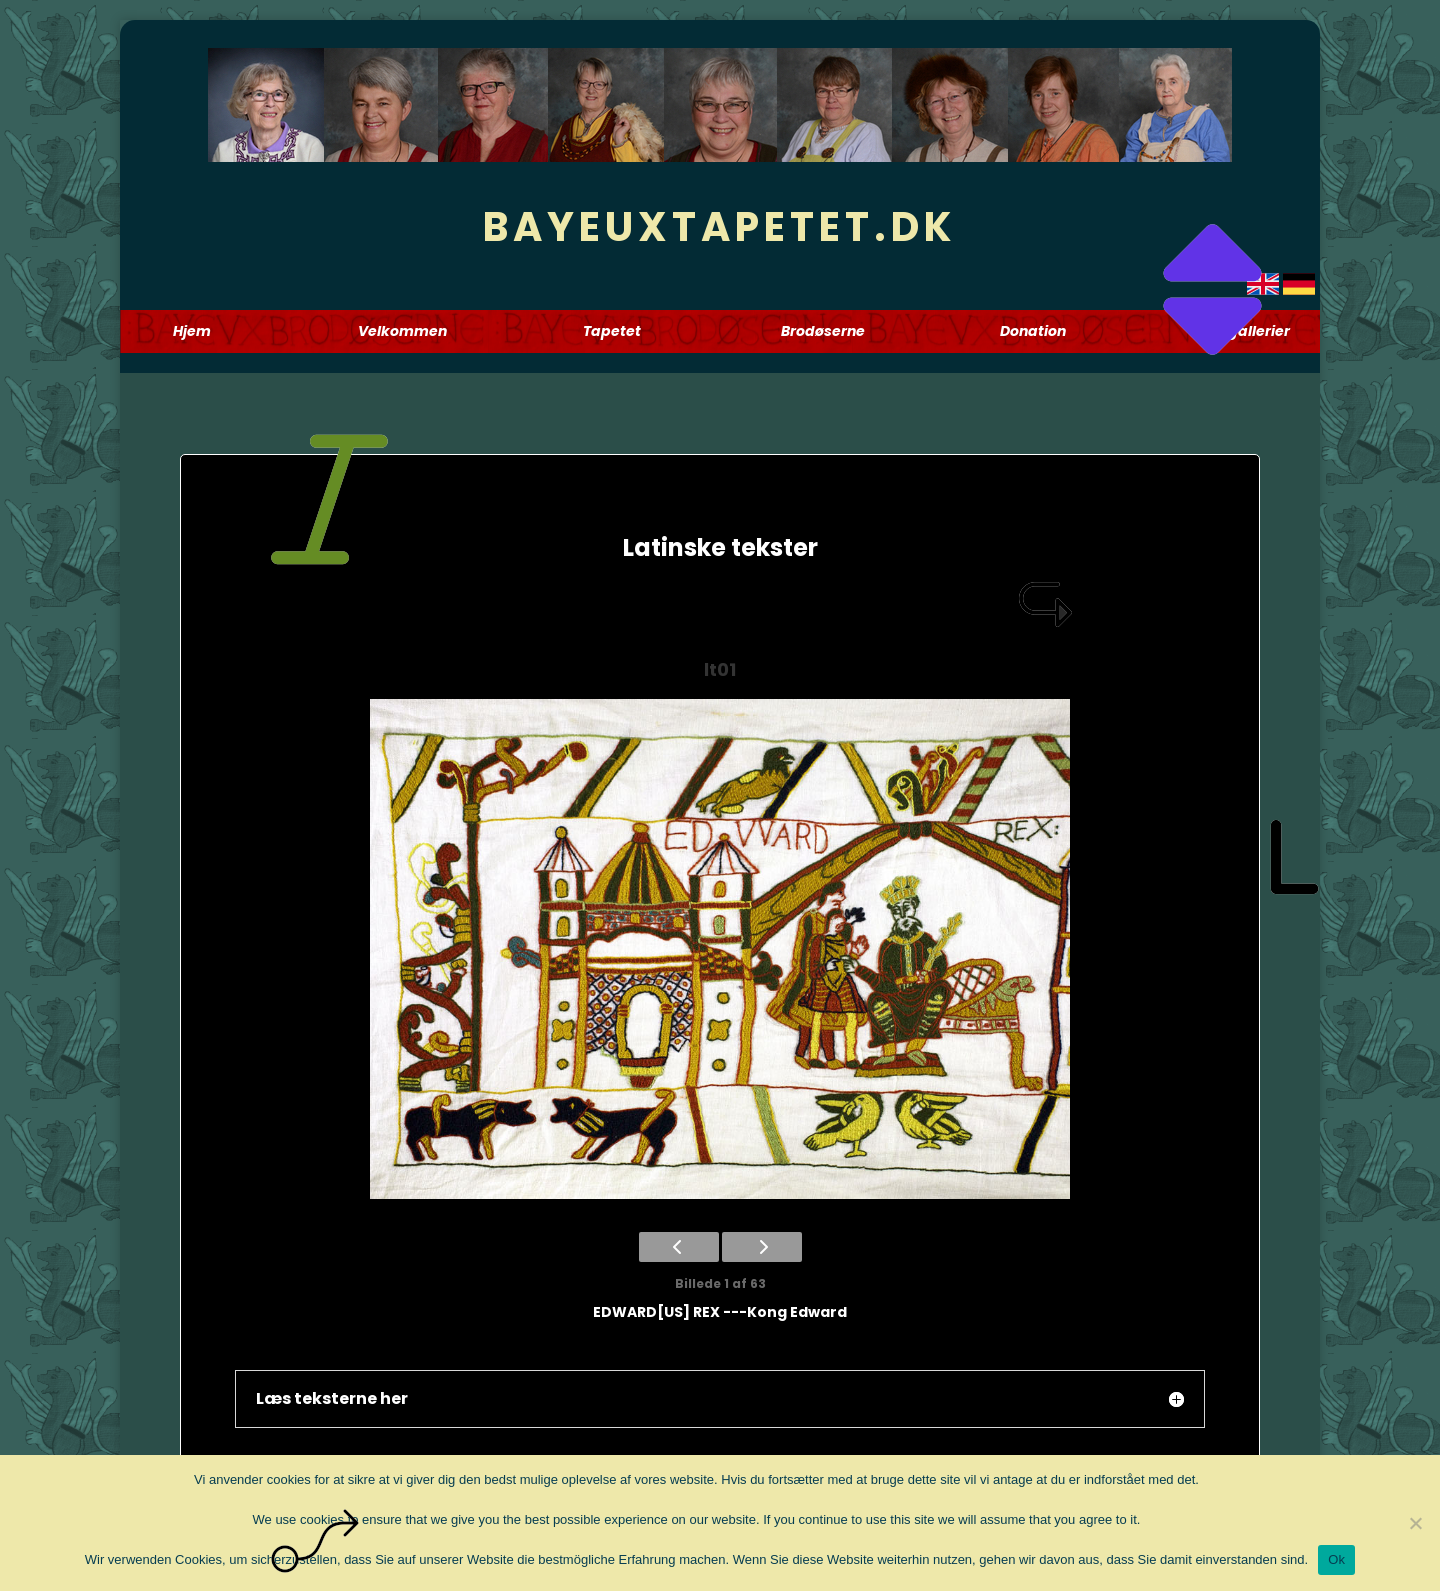 The height and width of the screenshot is (1591, 1440). I want to click on redo or repeat the last action, so click(1045, 602).